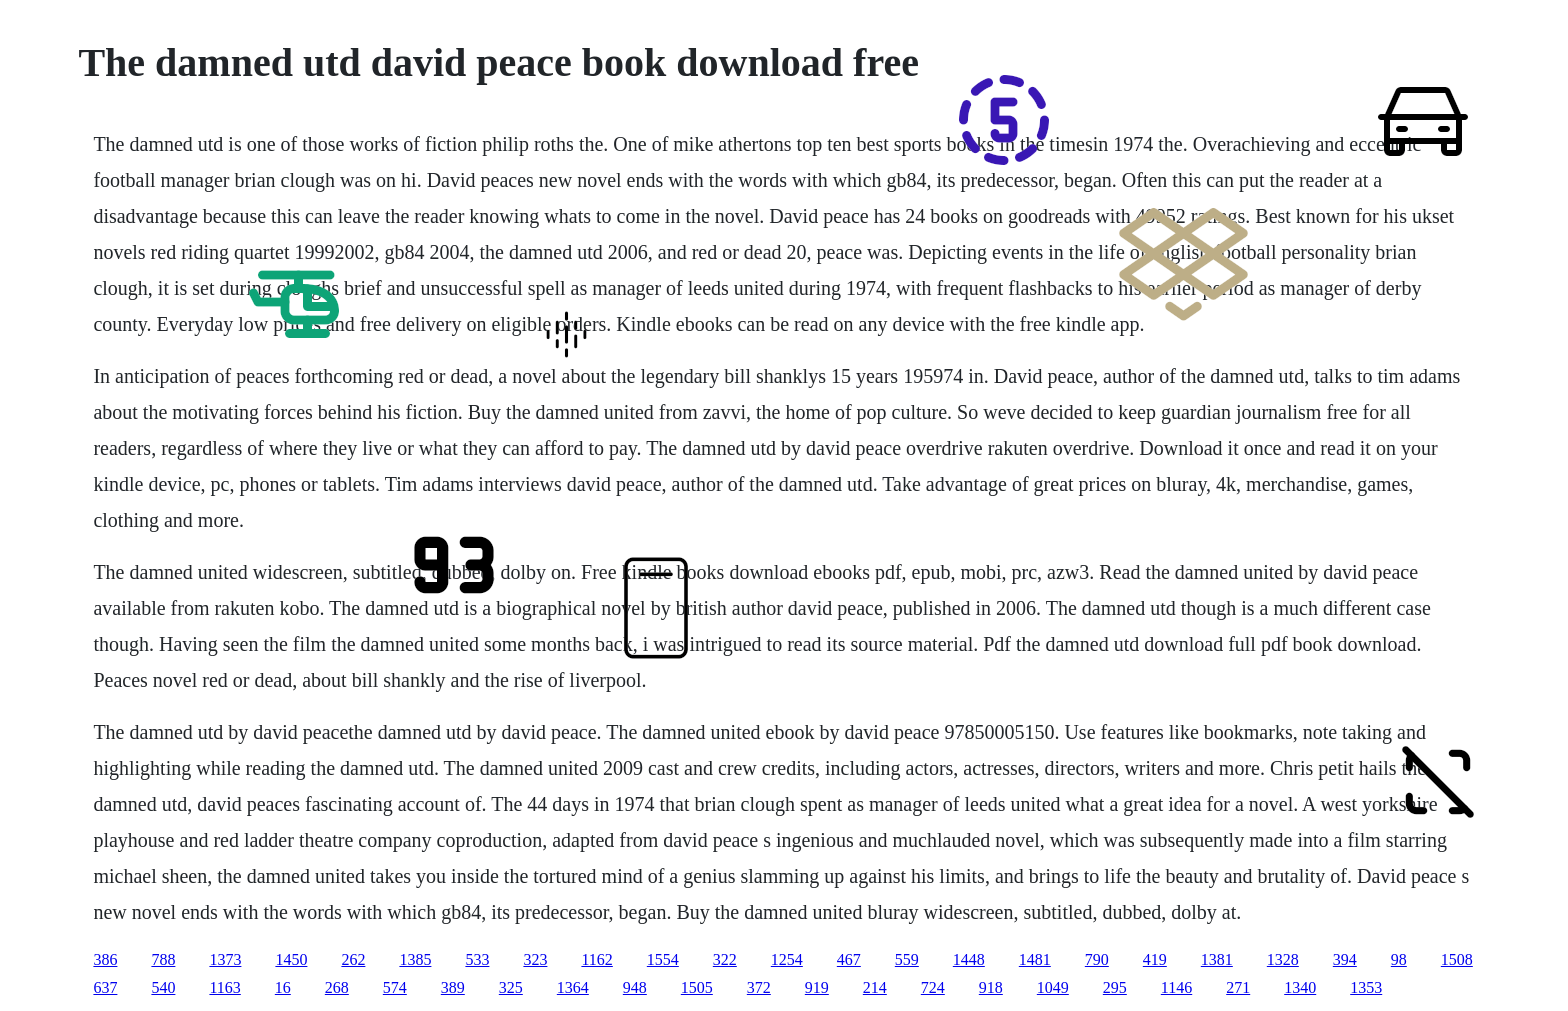 This screenshot has height=1011, width=1568. What do you see at coordinates (454, 565) in the screenshot?
I see `displays the number 93 as a badge or counter` at bounding box center [454, 565].